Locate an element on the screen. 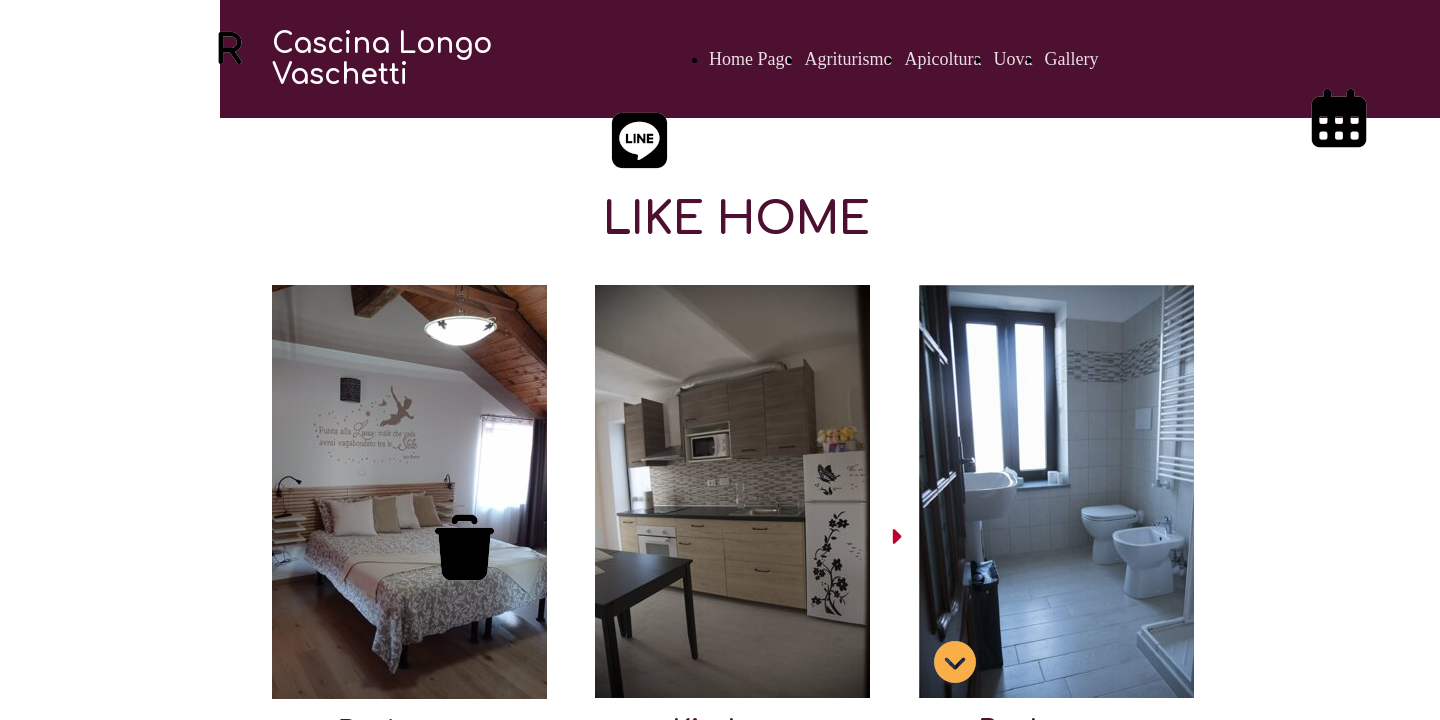 This screenshot has width=1440, height=720. indicates a keyboard shortcut or hotkey for the letter R is located at coordinates (230, 48).